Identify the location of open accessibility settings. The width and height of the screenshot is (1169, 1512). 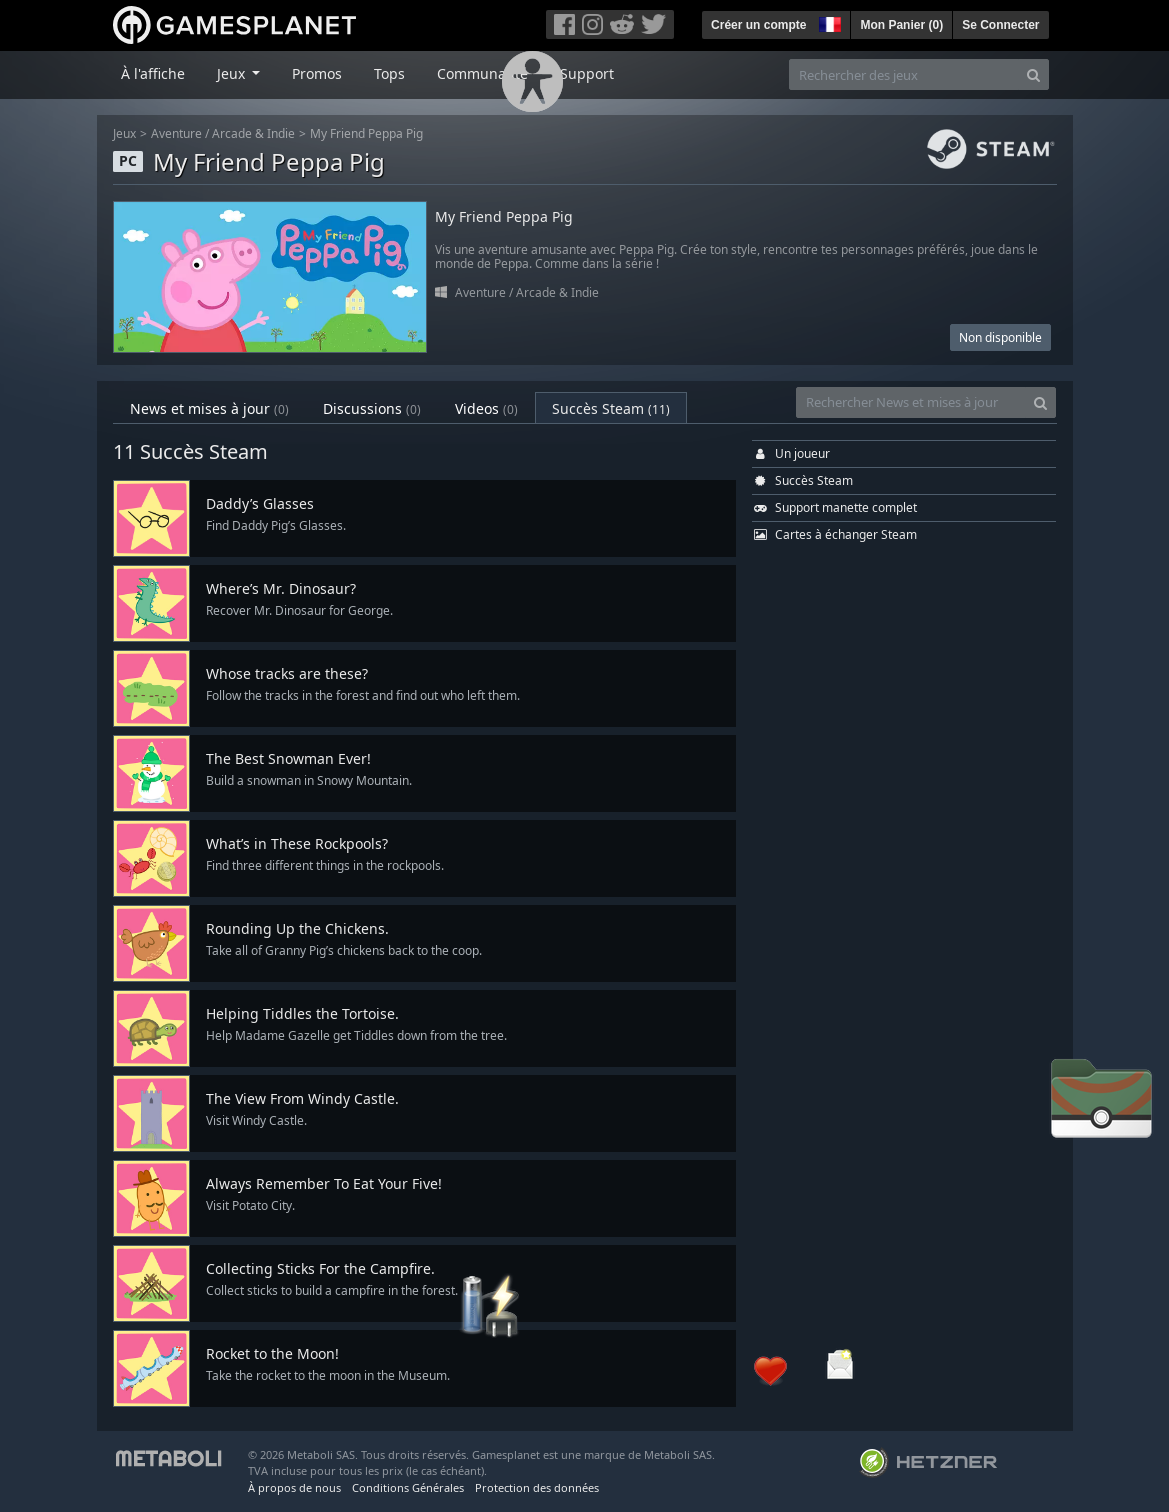
(532, 81).